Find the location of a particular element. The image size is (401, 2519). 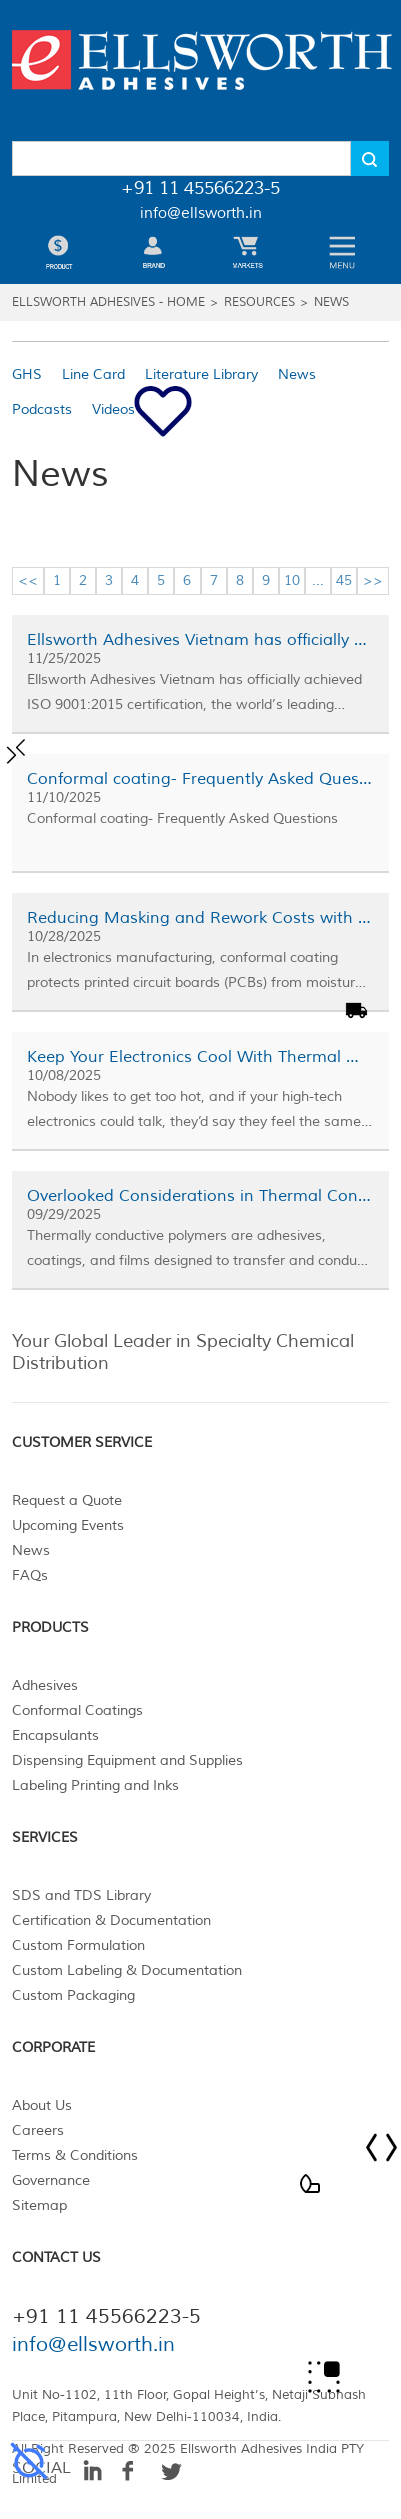

disable or turn off alarm is located at coordinates (29, 2461).